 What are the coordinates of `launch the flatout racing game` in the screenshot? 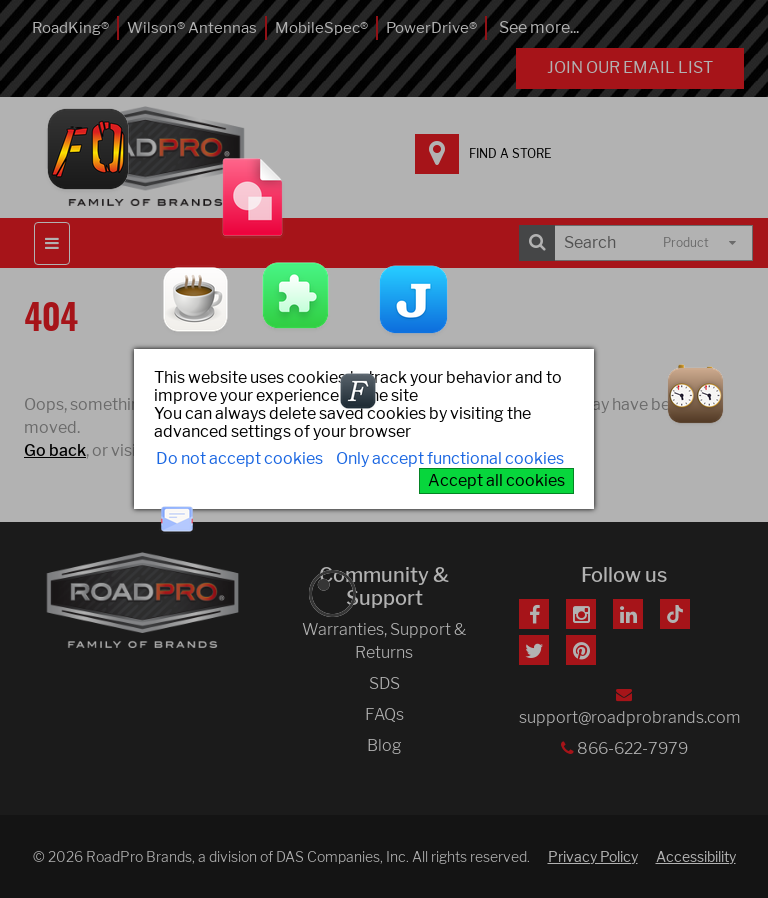 It's located at (88, 149).